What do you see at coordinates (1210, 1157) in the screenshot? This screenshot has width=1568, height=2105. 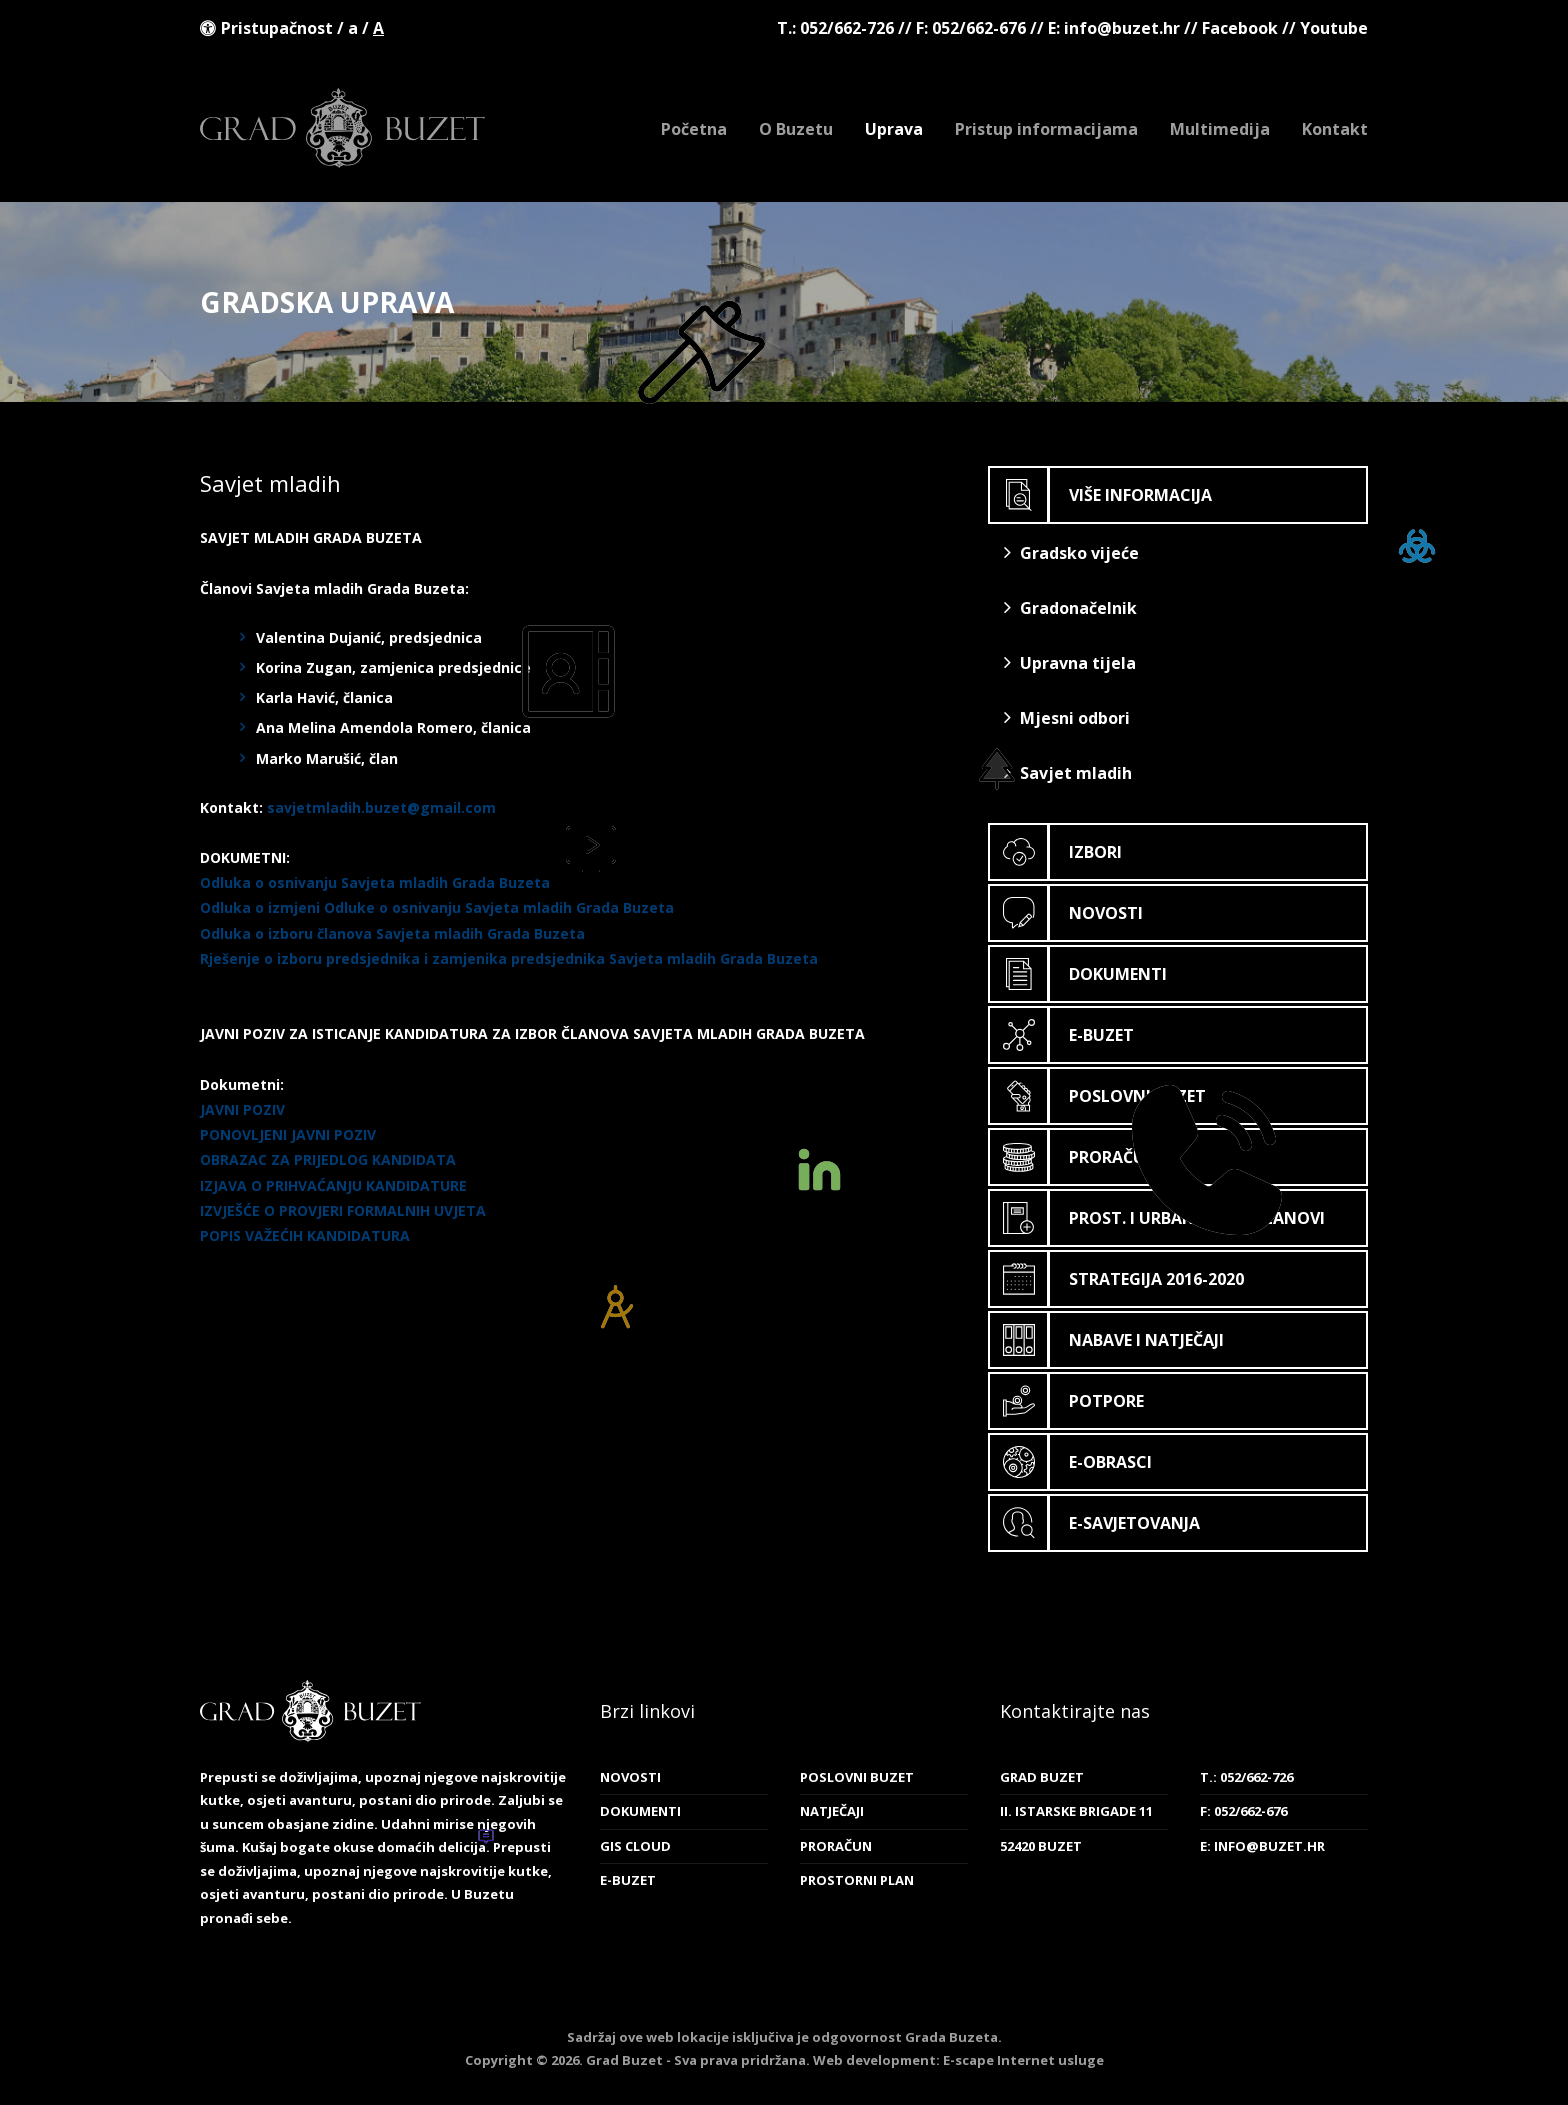 I see `make a phone call` at bounding box center [1210, 1157].